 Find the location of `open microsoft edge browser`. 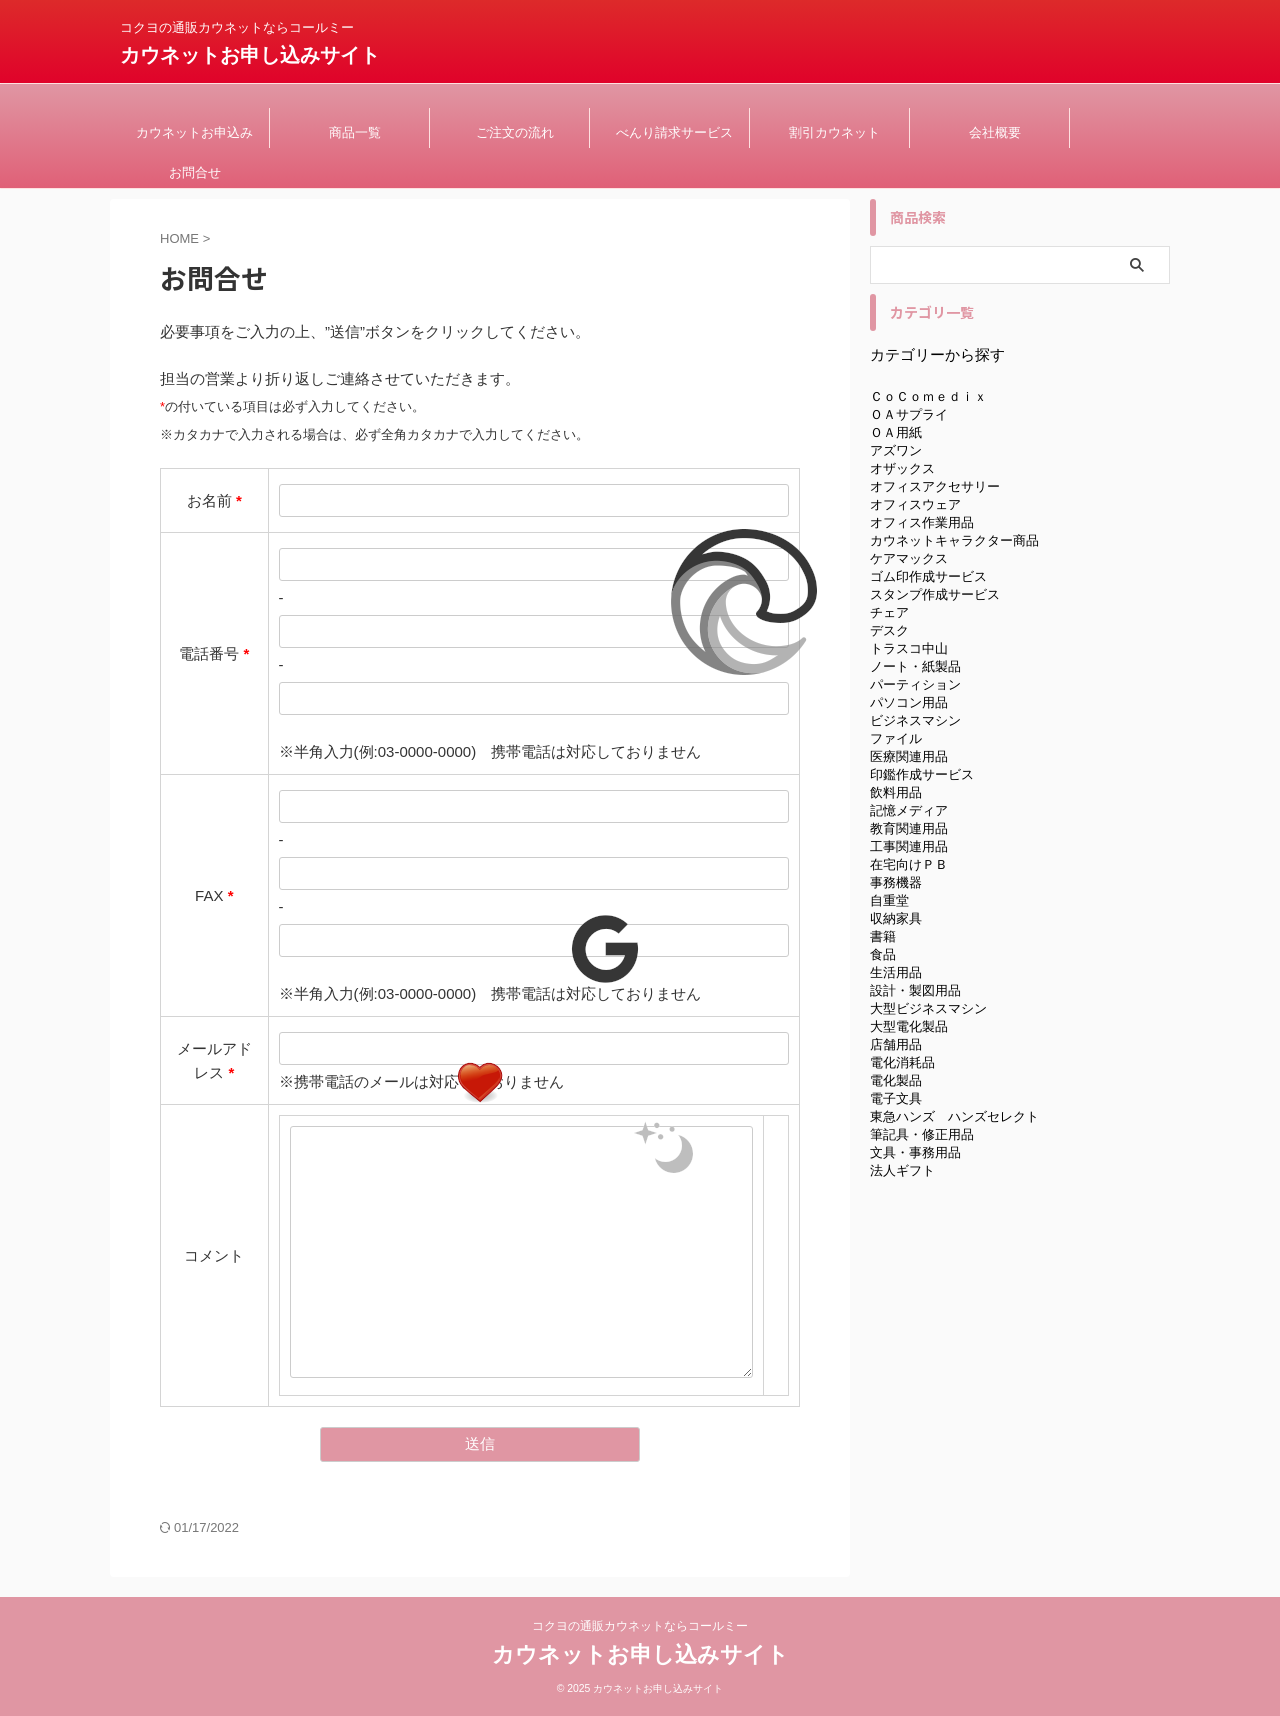

open microsoft edge browser is located at coordinates (744, 602).